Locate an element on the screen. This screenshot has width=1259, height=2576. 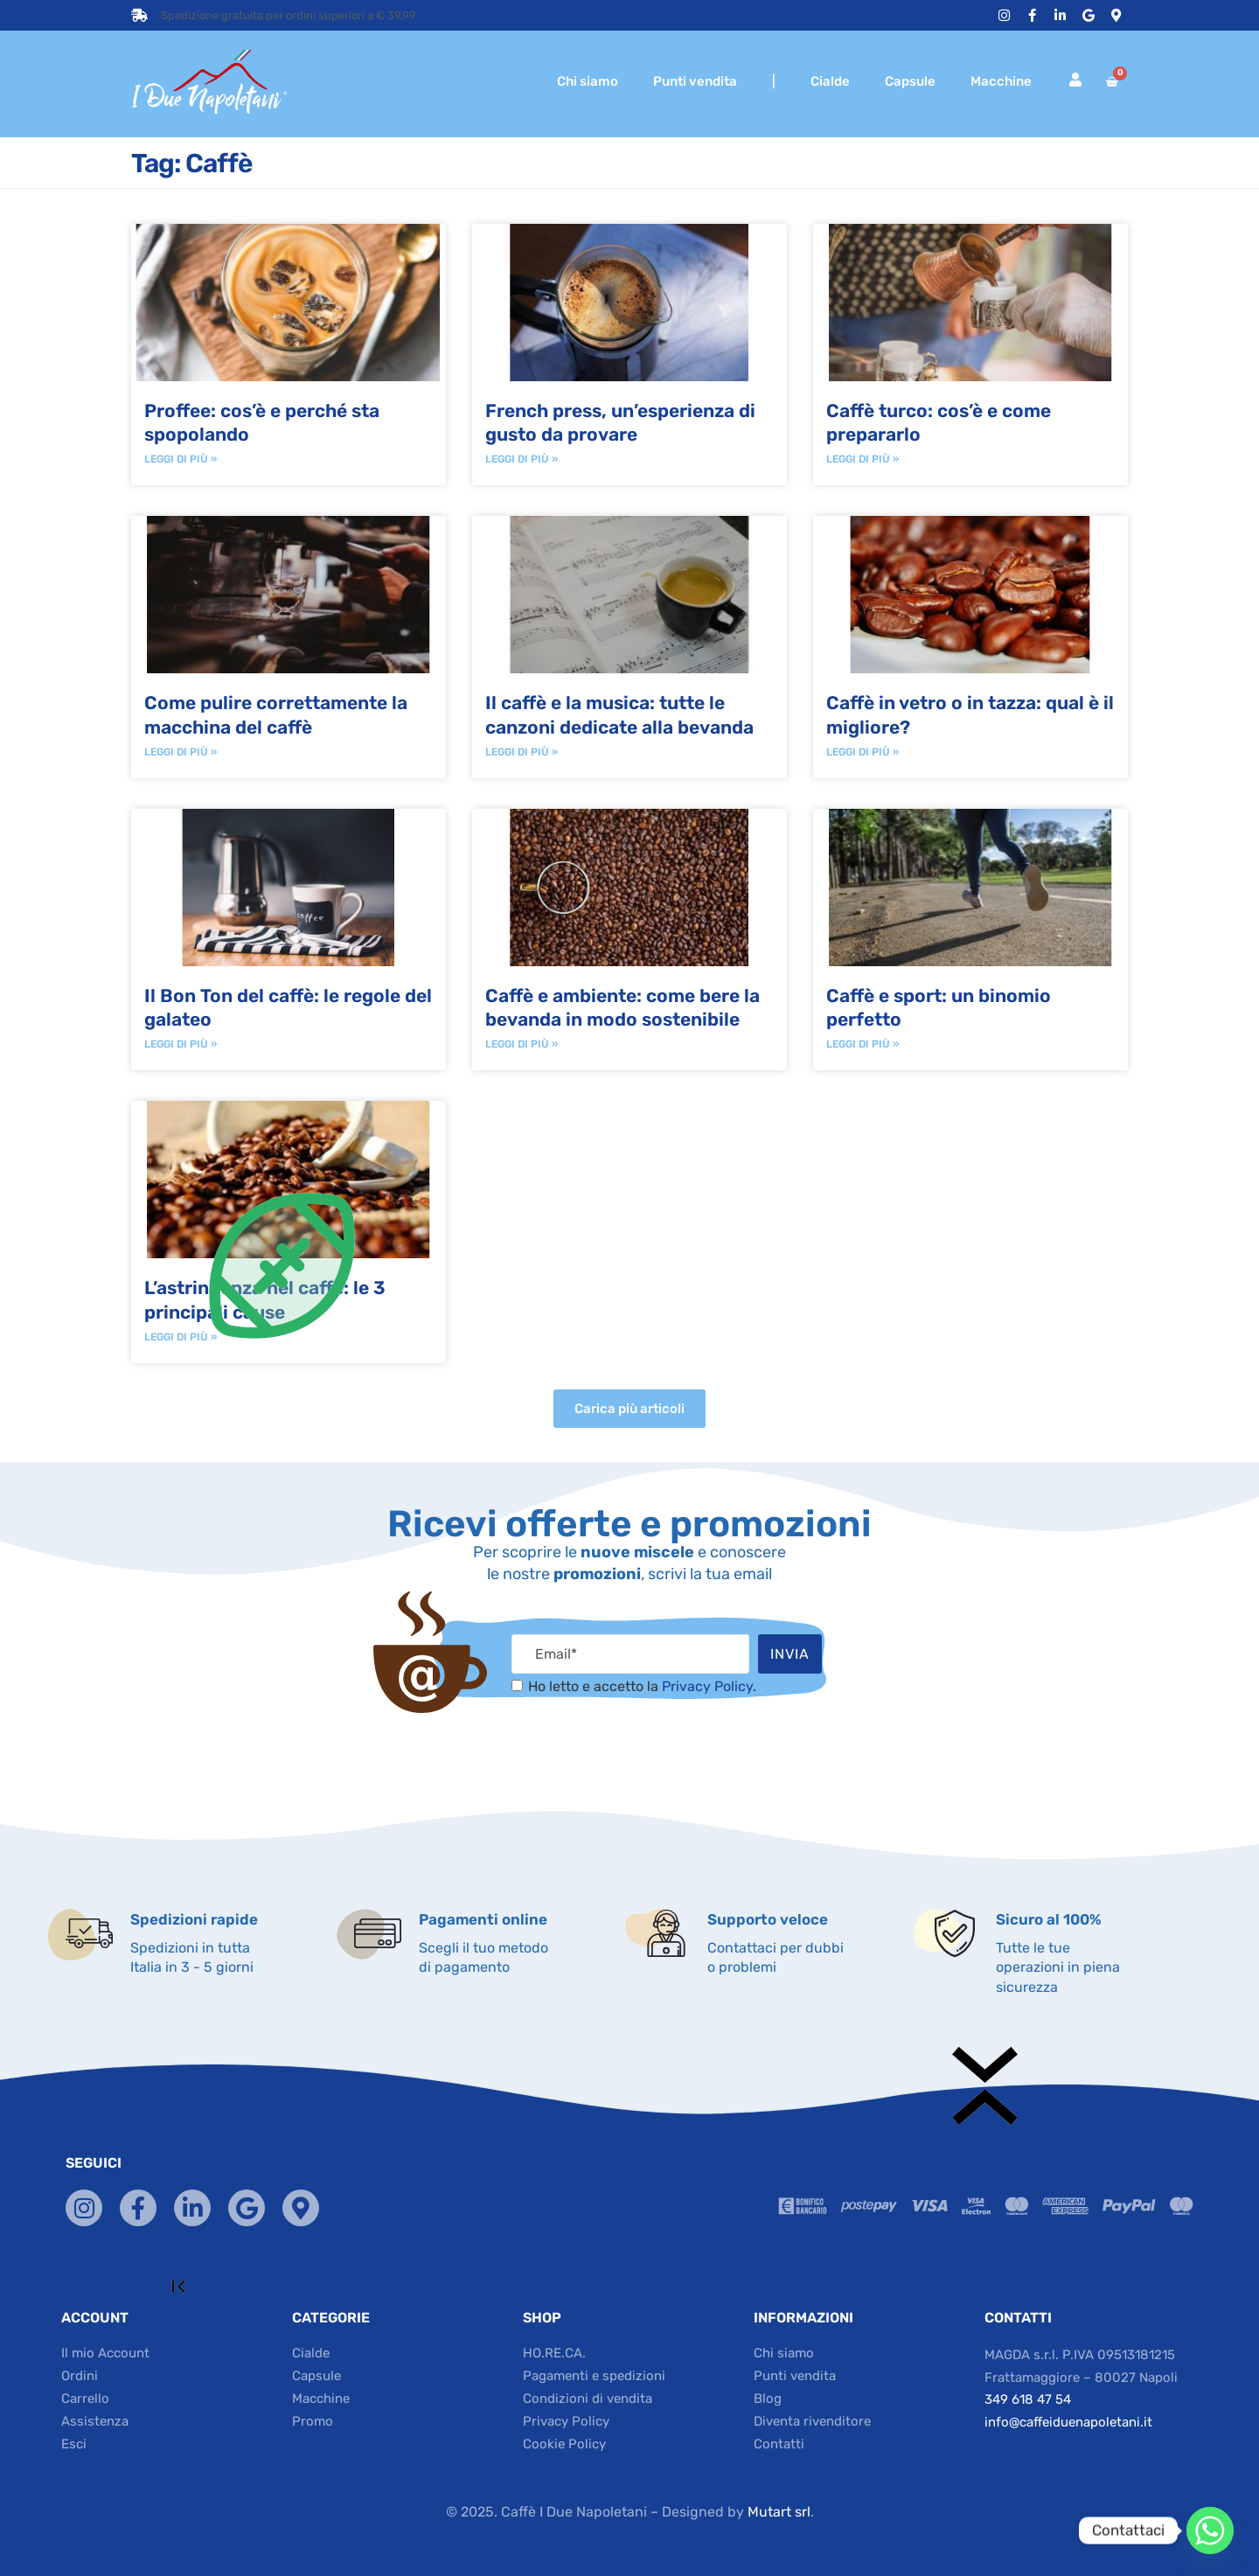
collapse an expanded section or panel is located at coordinates (984, 2085).